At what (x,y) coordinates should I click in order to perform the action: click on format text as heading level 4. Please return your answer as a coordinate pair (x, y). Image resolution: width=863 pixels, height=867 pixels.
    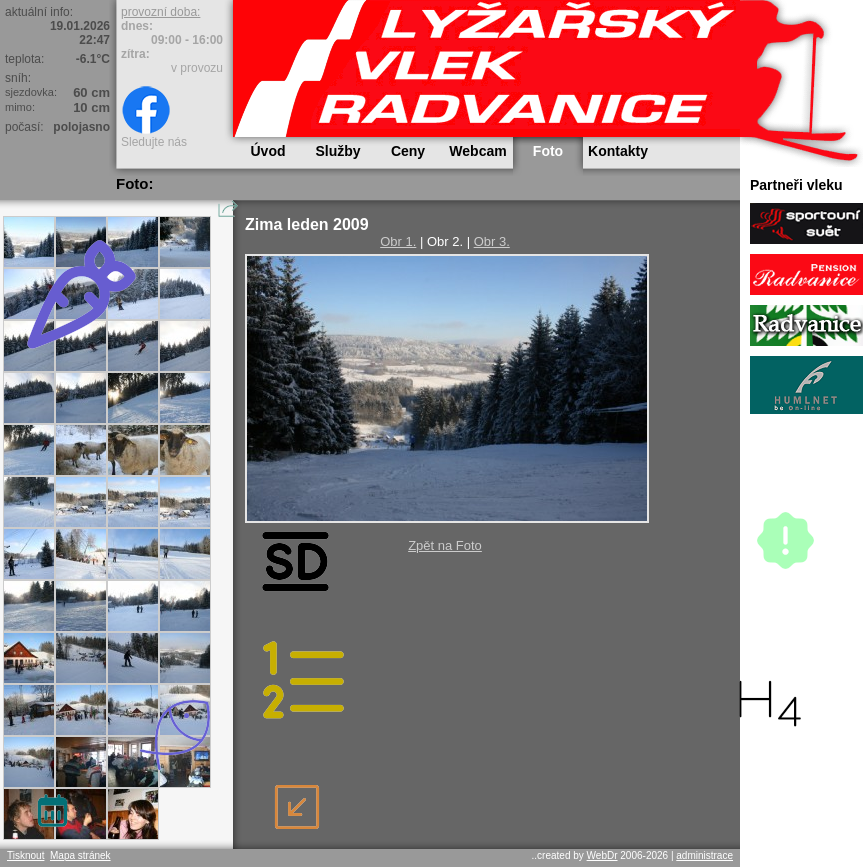
    Looking at the image, I should click on (765, 702).